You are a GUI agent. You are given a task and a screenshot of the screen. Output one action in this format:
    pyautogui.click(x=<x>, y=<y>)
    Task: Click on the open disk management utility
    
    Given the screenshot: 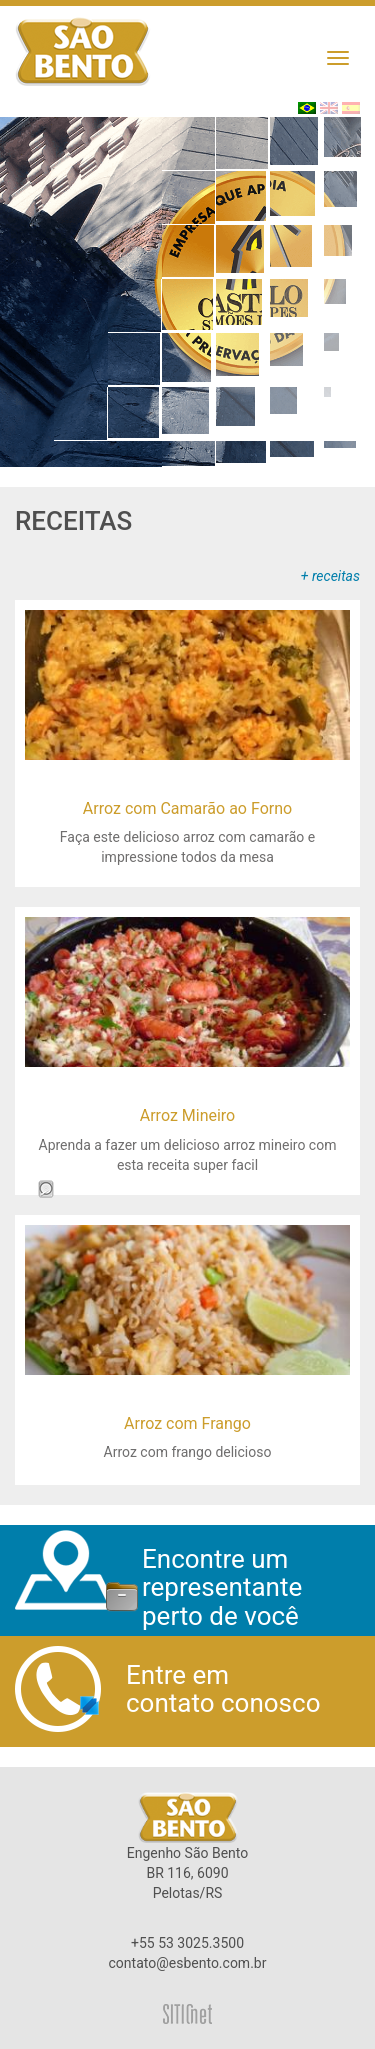 What is the action you would take?
    pyautogui.click(x=46, y=1189)
    